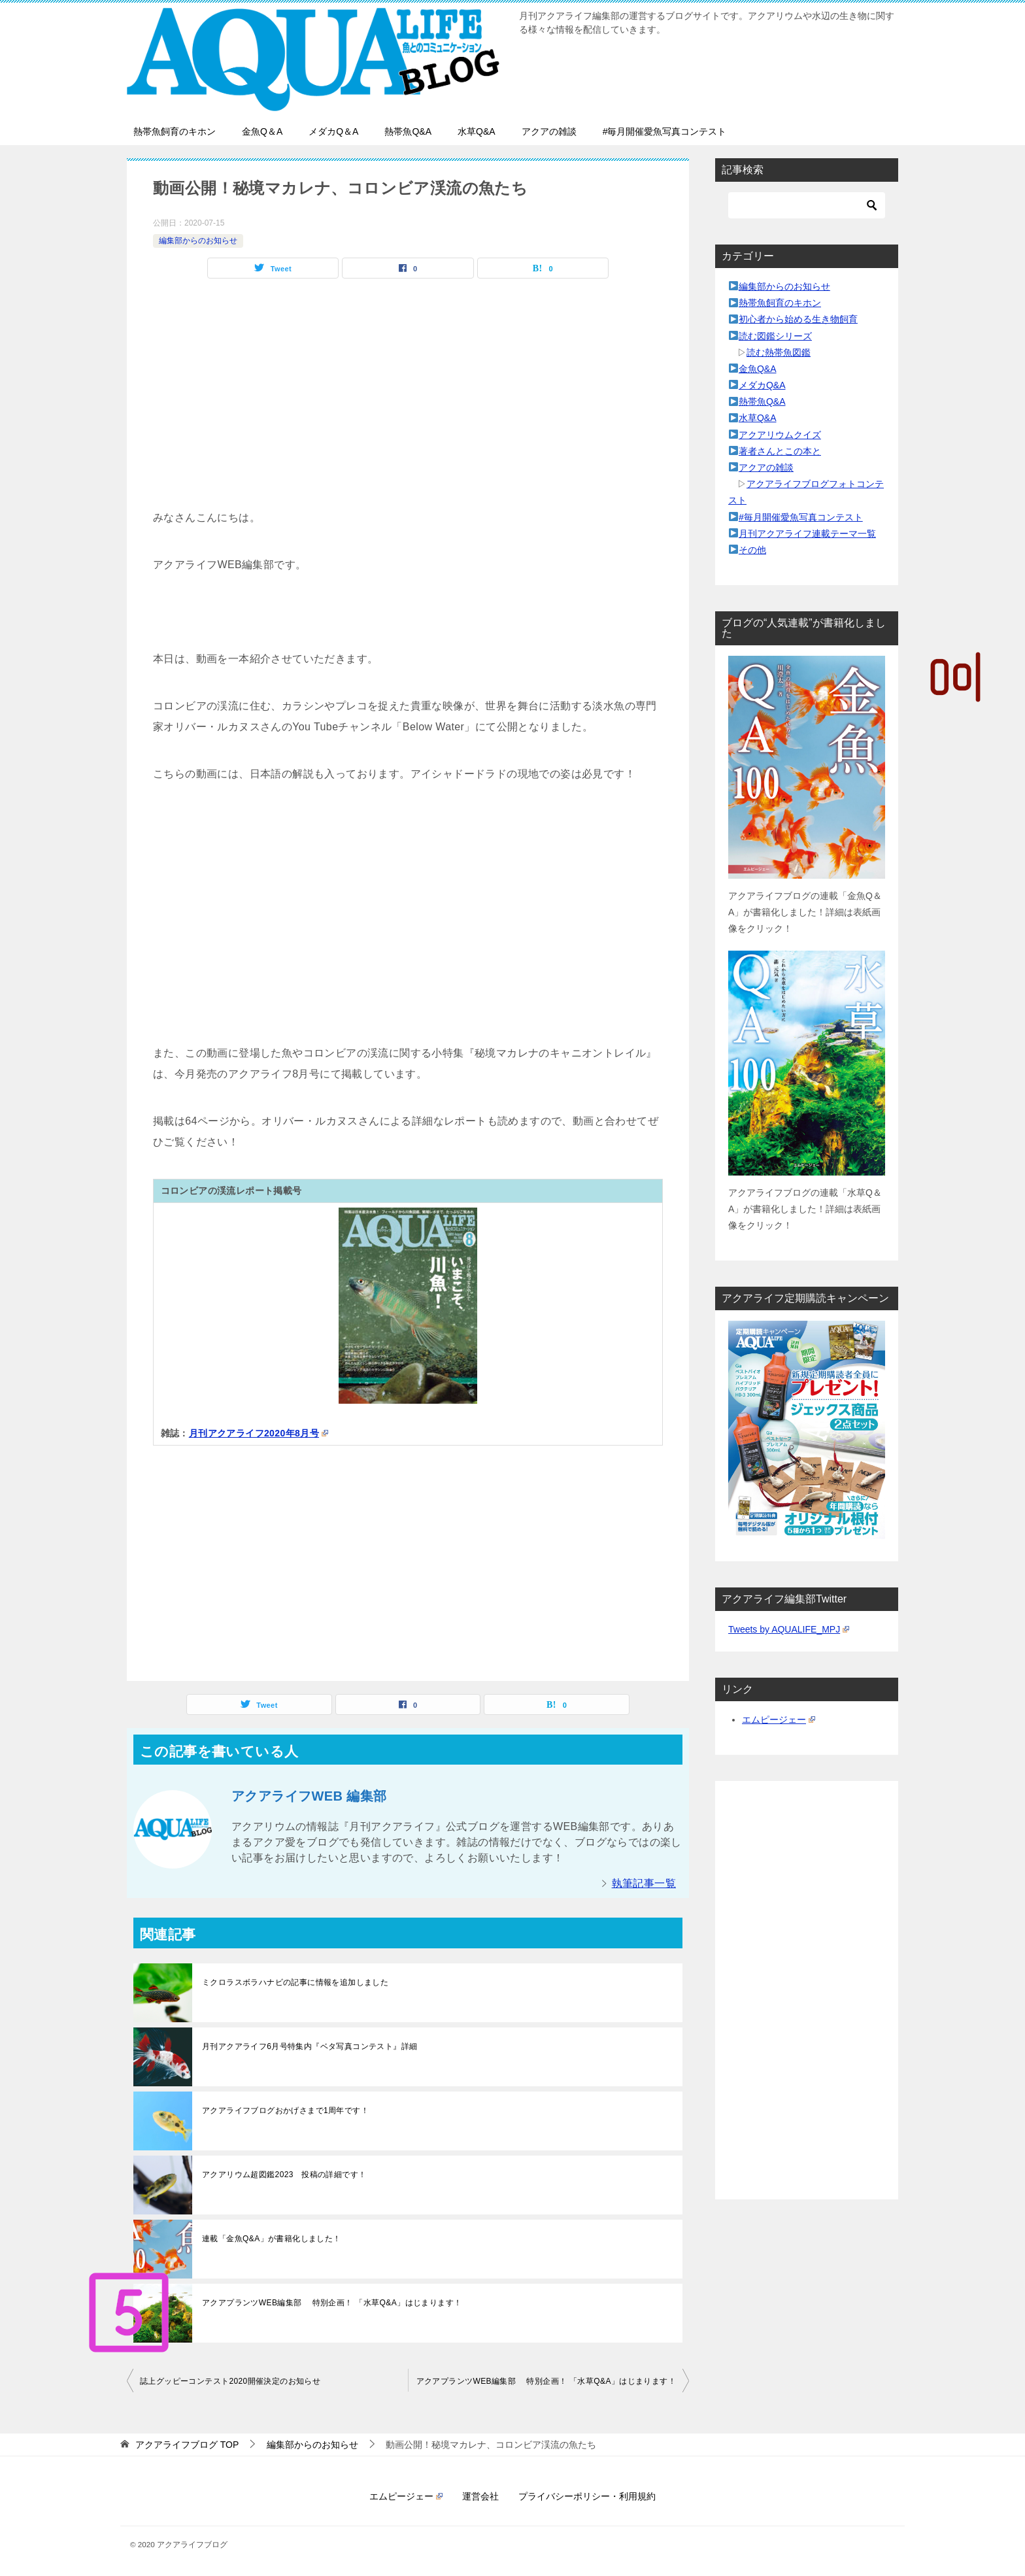 The image size is (1025, 2576). Describe the element at coordinates (955, 677) in the screenshot. I see `align elements to the end of the horizontal axis` at that location.